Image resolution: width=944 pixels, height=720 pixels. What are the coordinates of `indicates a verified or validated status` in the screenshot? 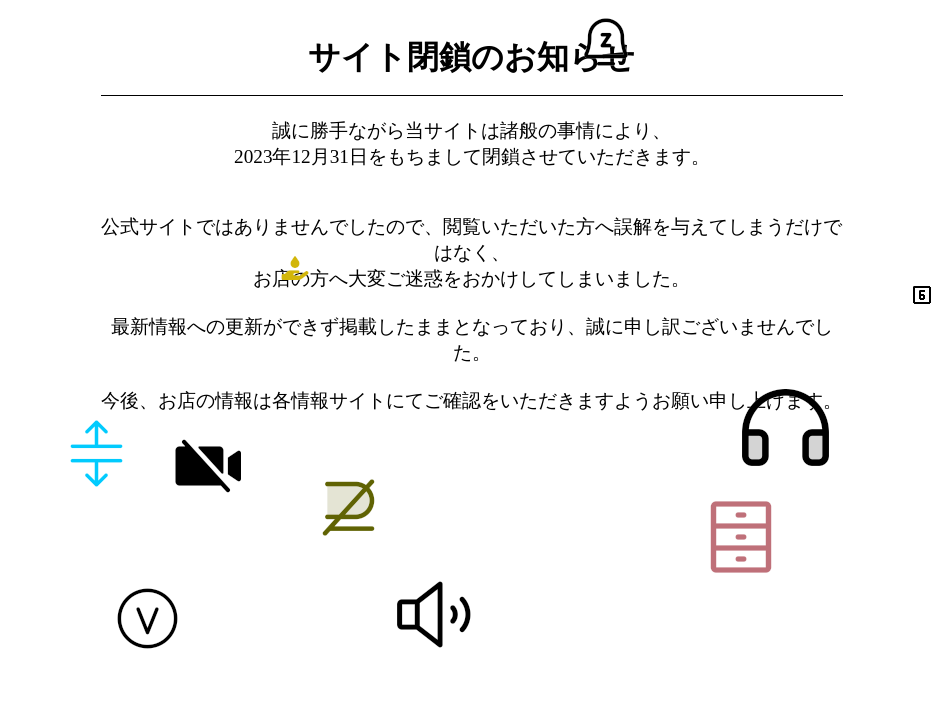 It's located at (147, 618).